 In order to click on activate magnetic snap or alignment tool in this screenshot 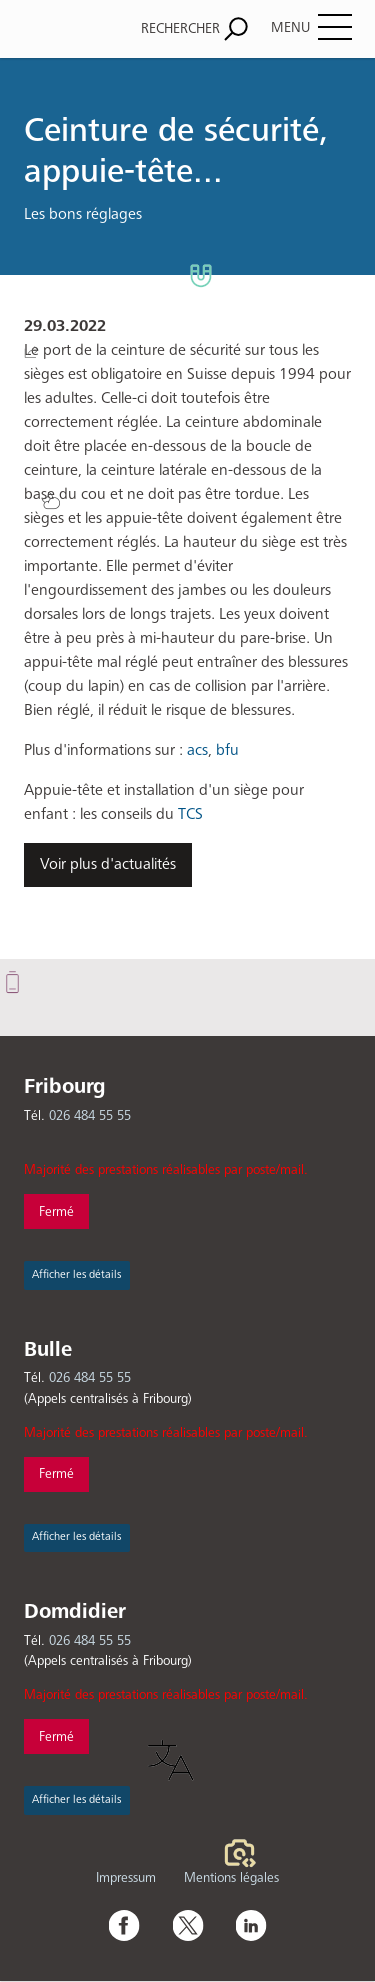, I will do `click(201, 275)`.